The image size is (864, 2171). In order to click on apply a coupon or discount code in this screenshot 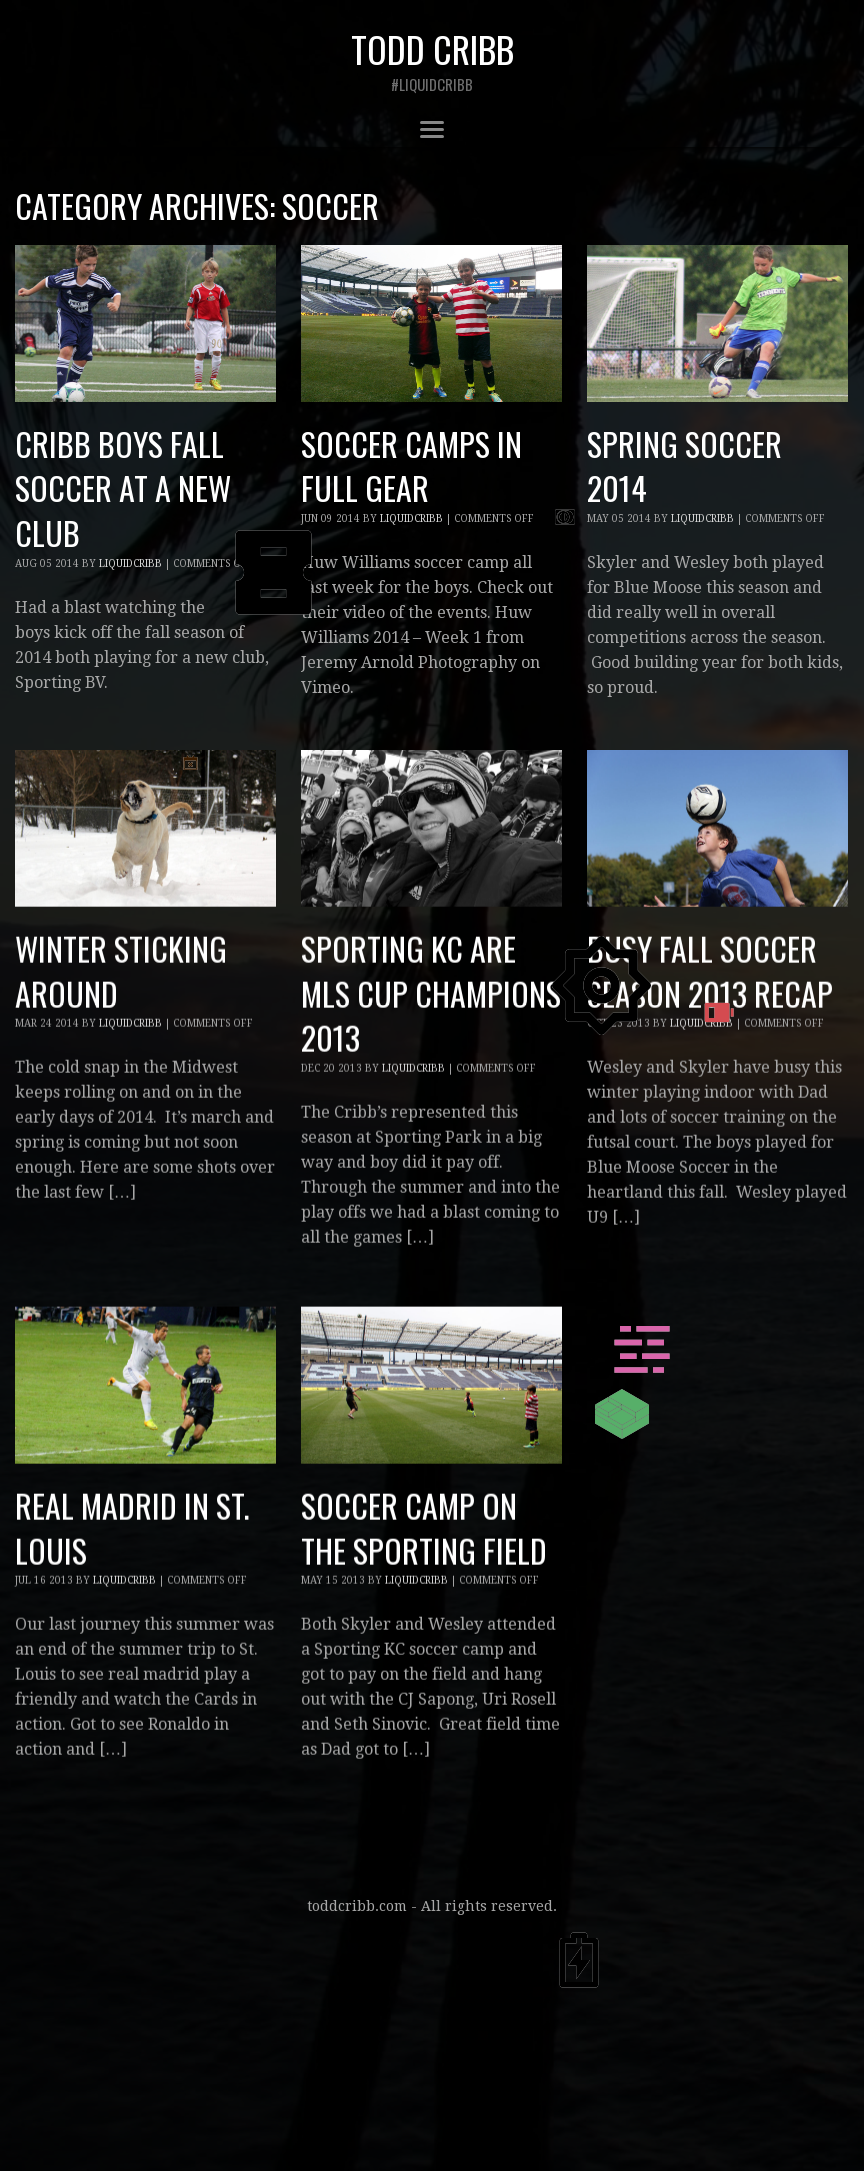, I will do `click(273, 572)`.